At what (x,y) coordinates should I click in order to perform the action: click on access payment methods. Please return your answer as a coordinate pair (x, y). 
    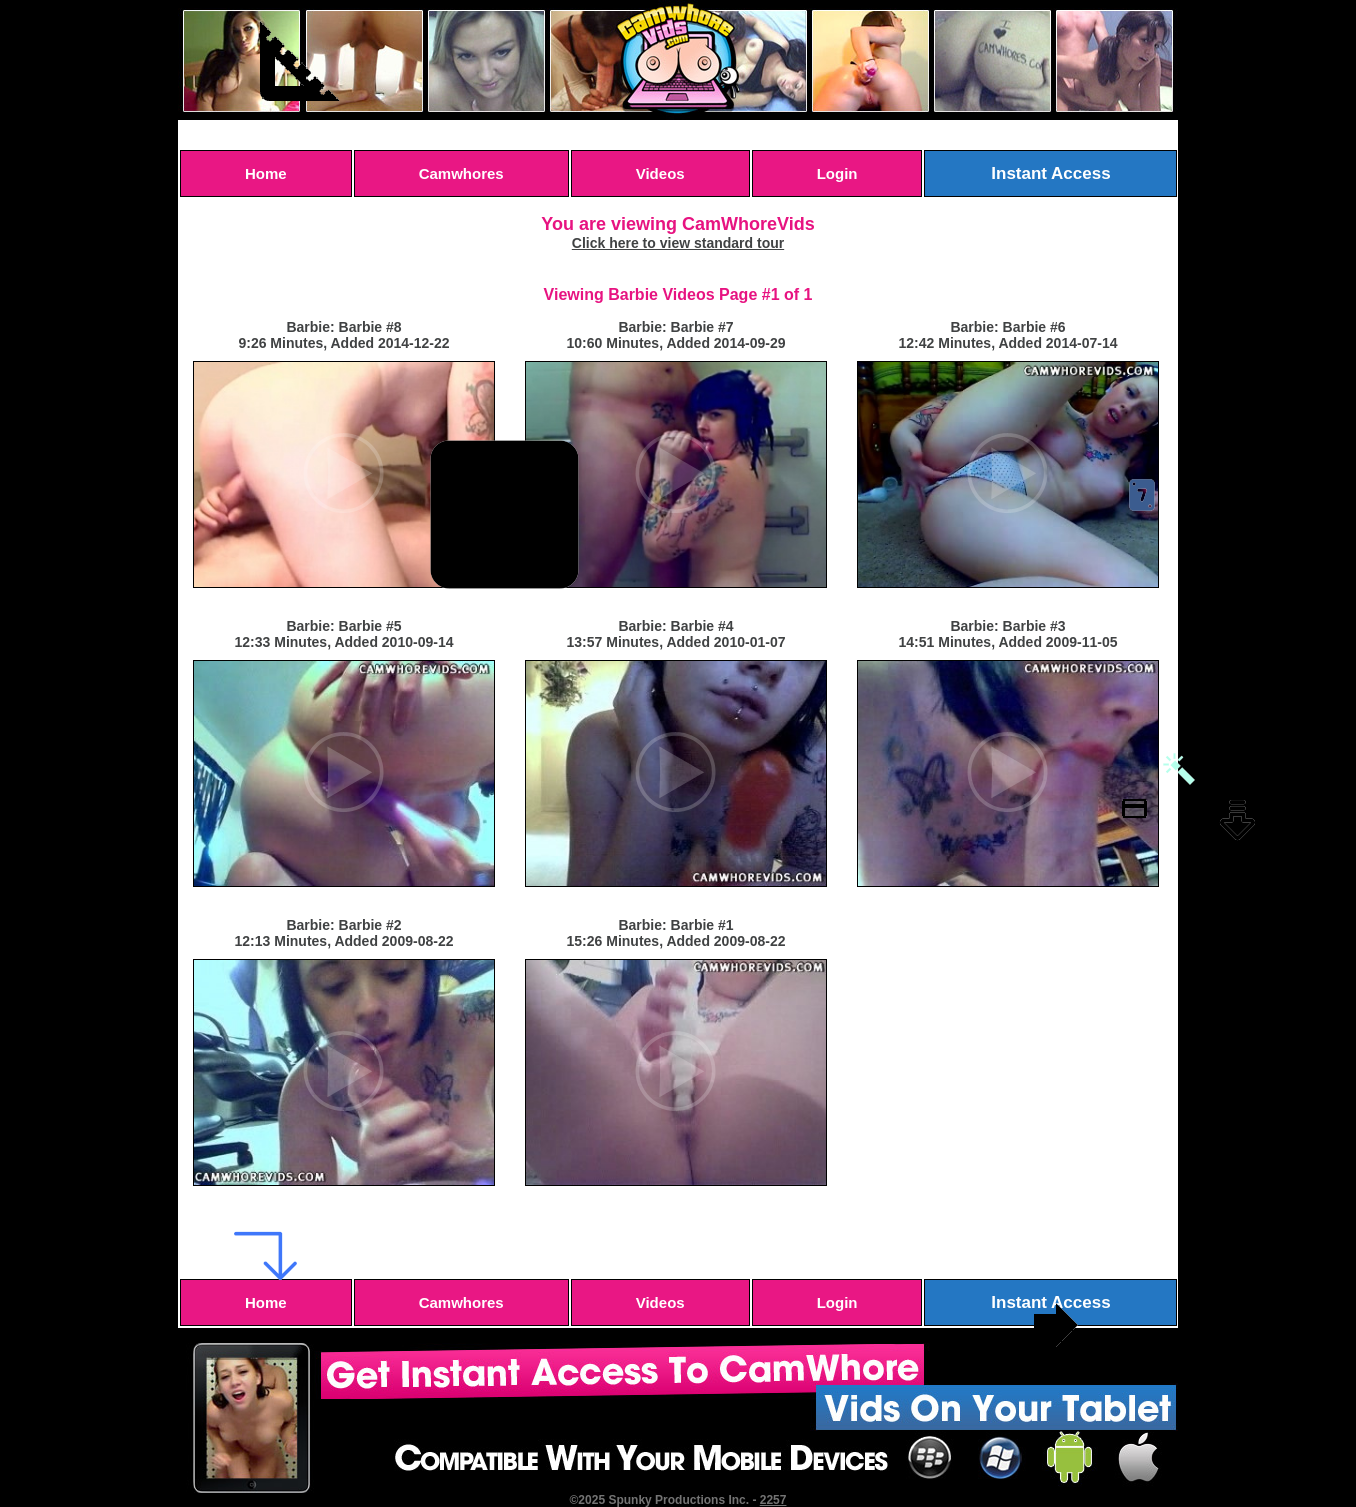
    Looking at the image, I should click on (1134, 808).